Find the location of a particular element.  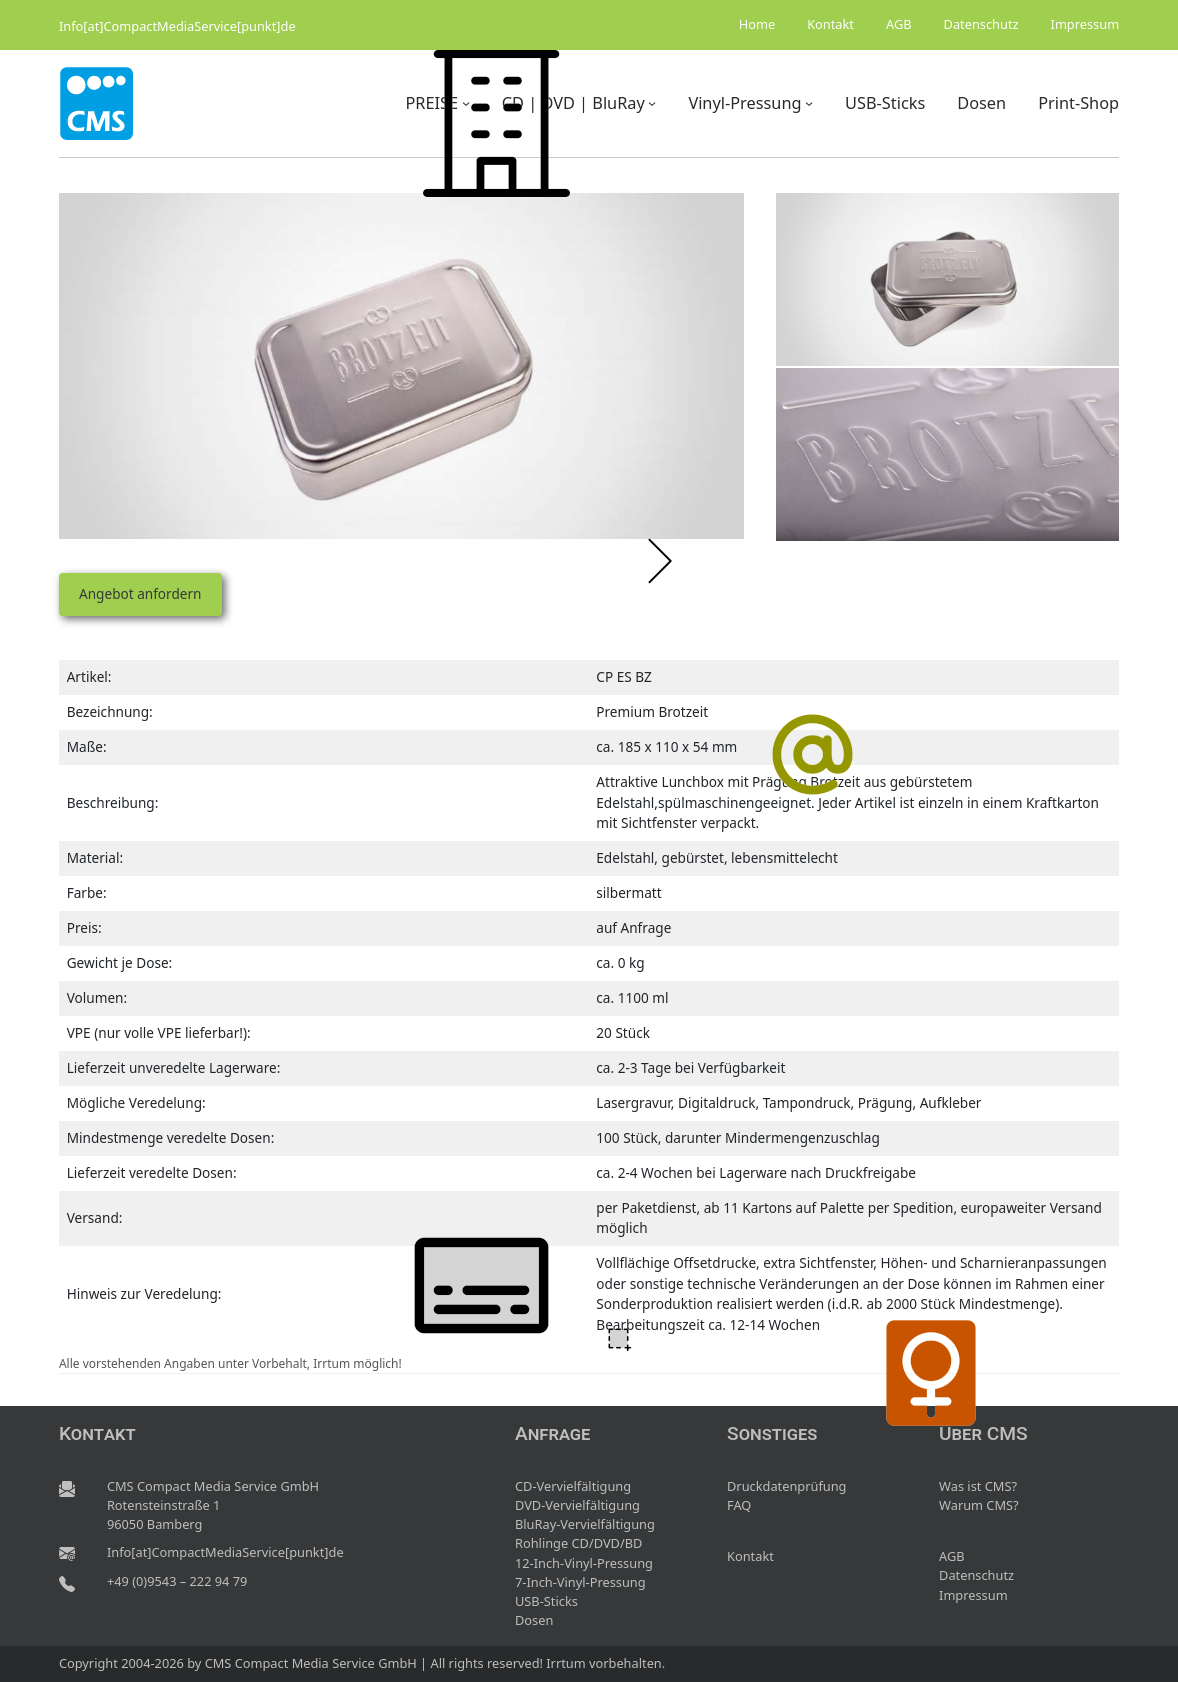

indicates female gender option is located at coordinates (931, 1373).